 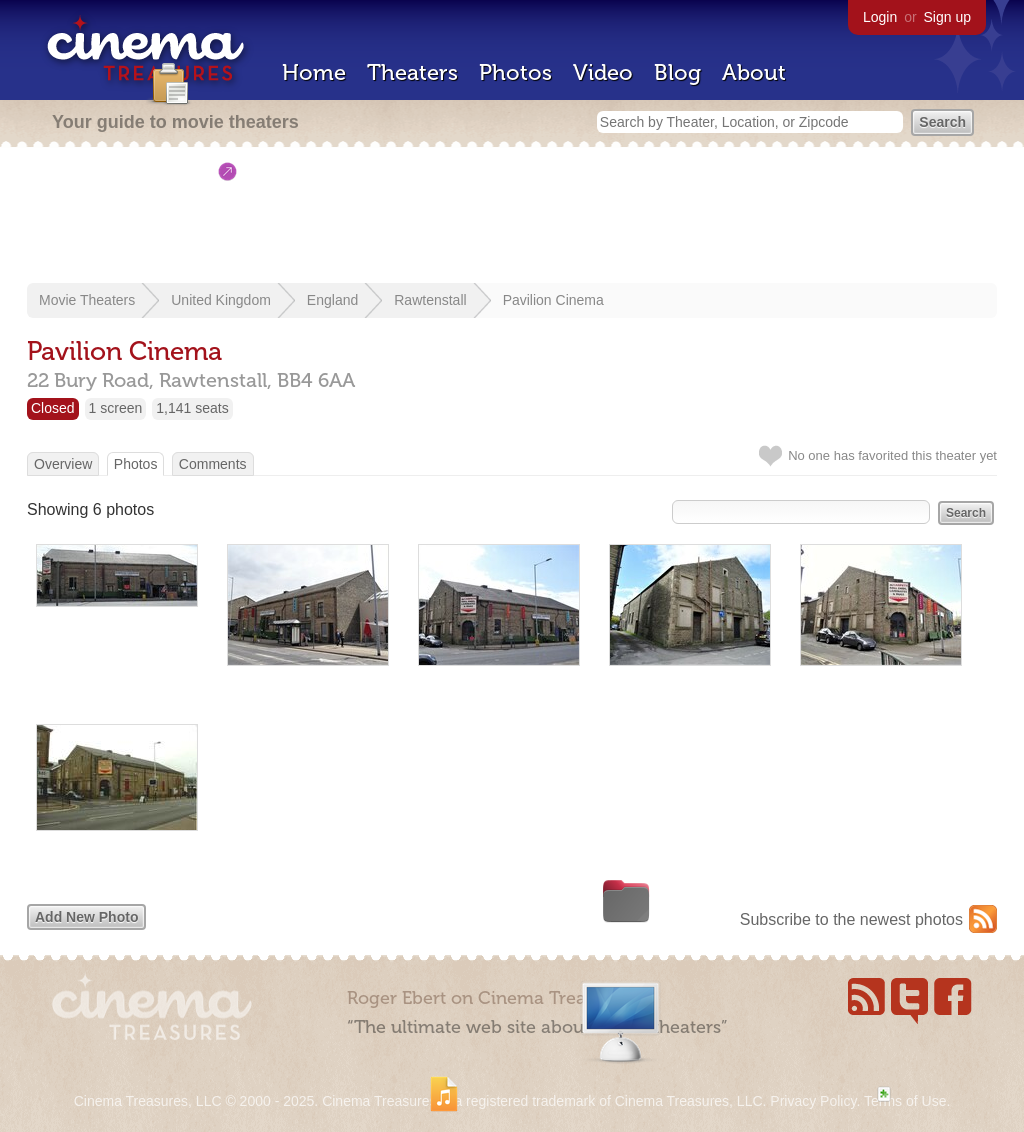 I want to click on open folder to view contents, so click(x=626, y=901).